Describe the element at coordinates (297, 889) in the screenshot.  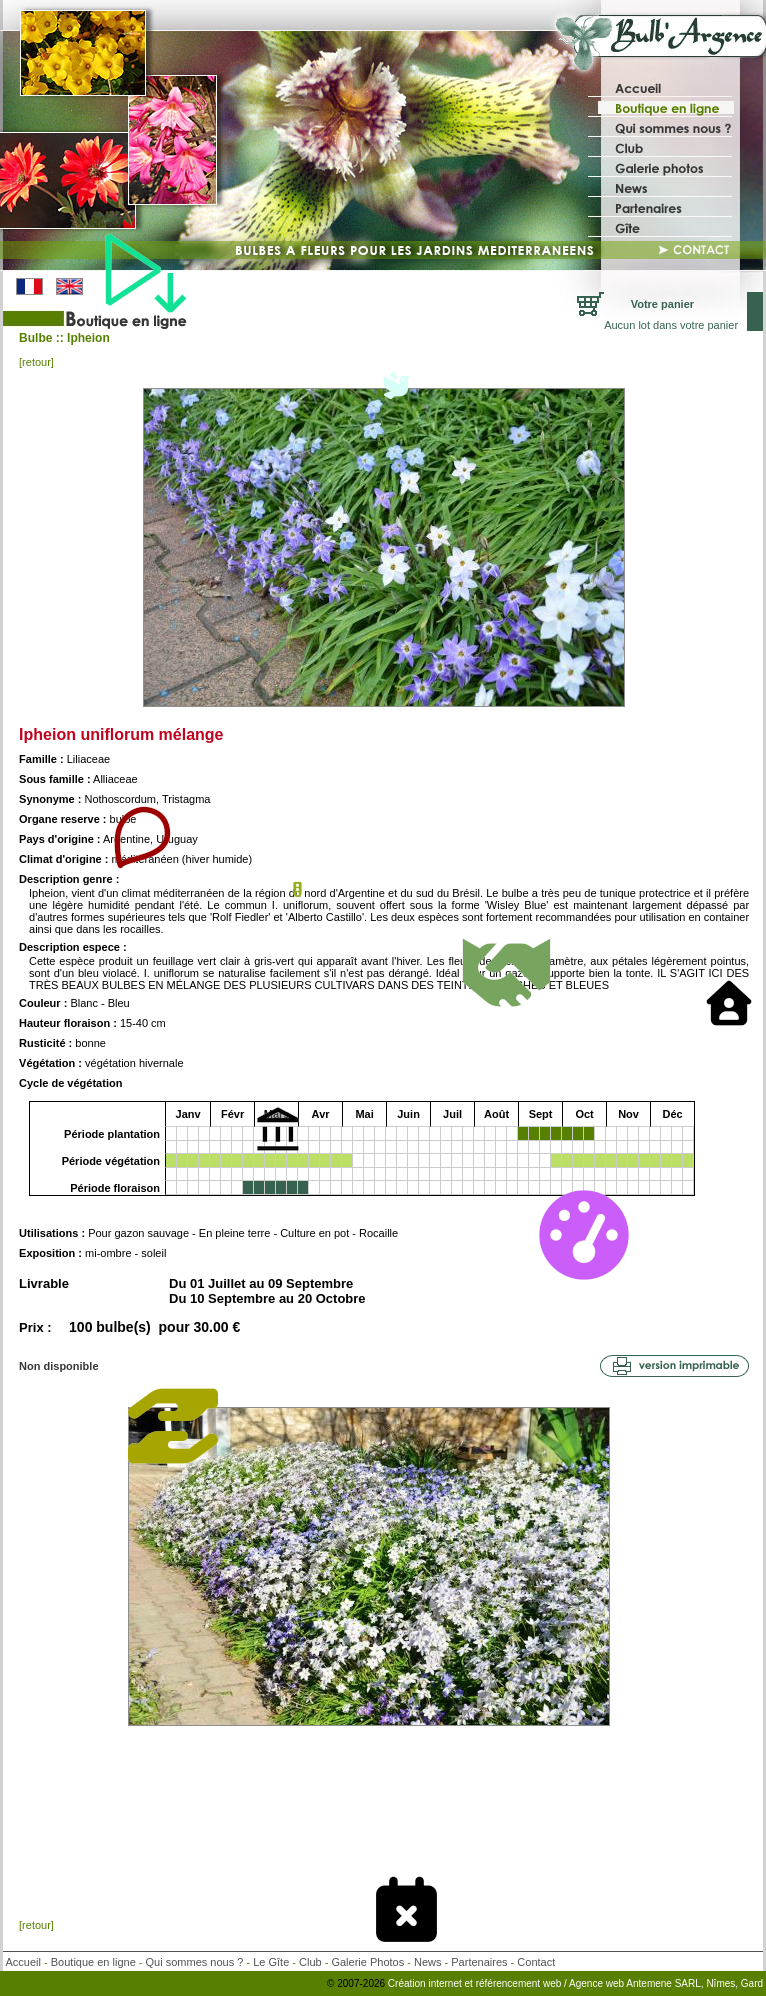
I see `traffic or navigation status indicator` at that location.